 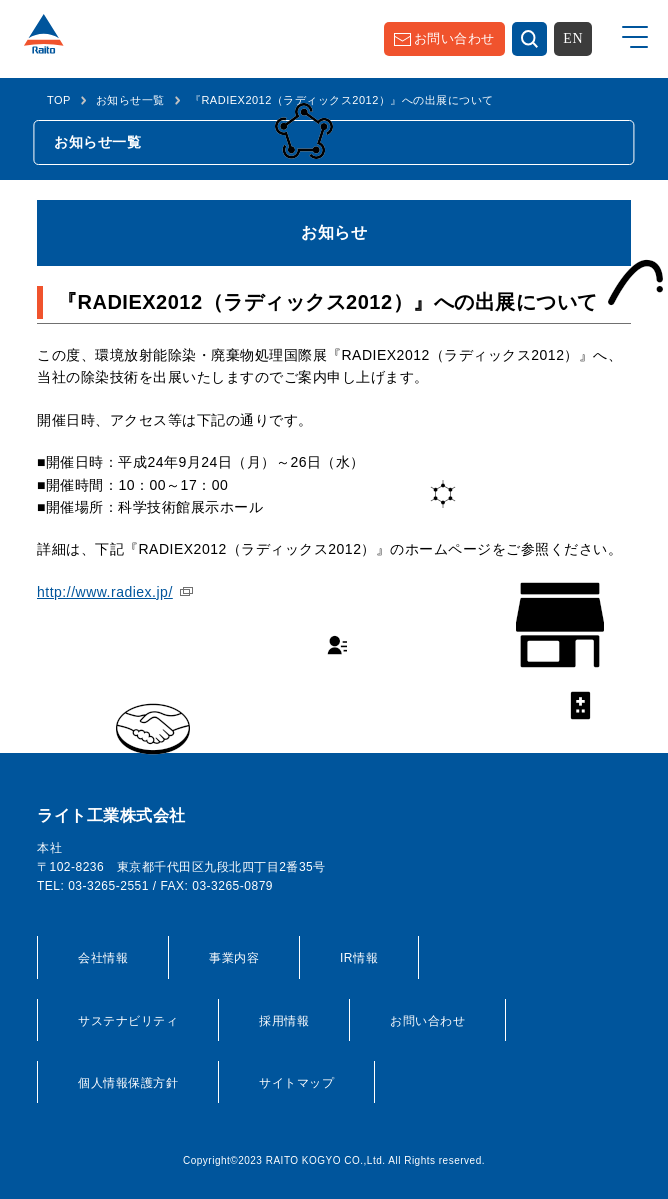 I want to click on GrapheneOS logo, so click(x=443, y=494).